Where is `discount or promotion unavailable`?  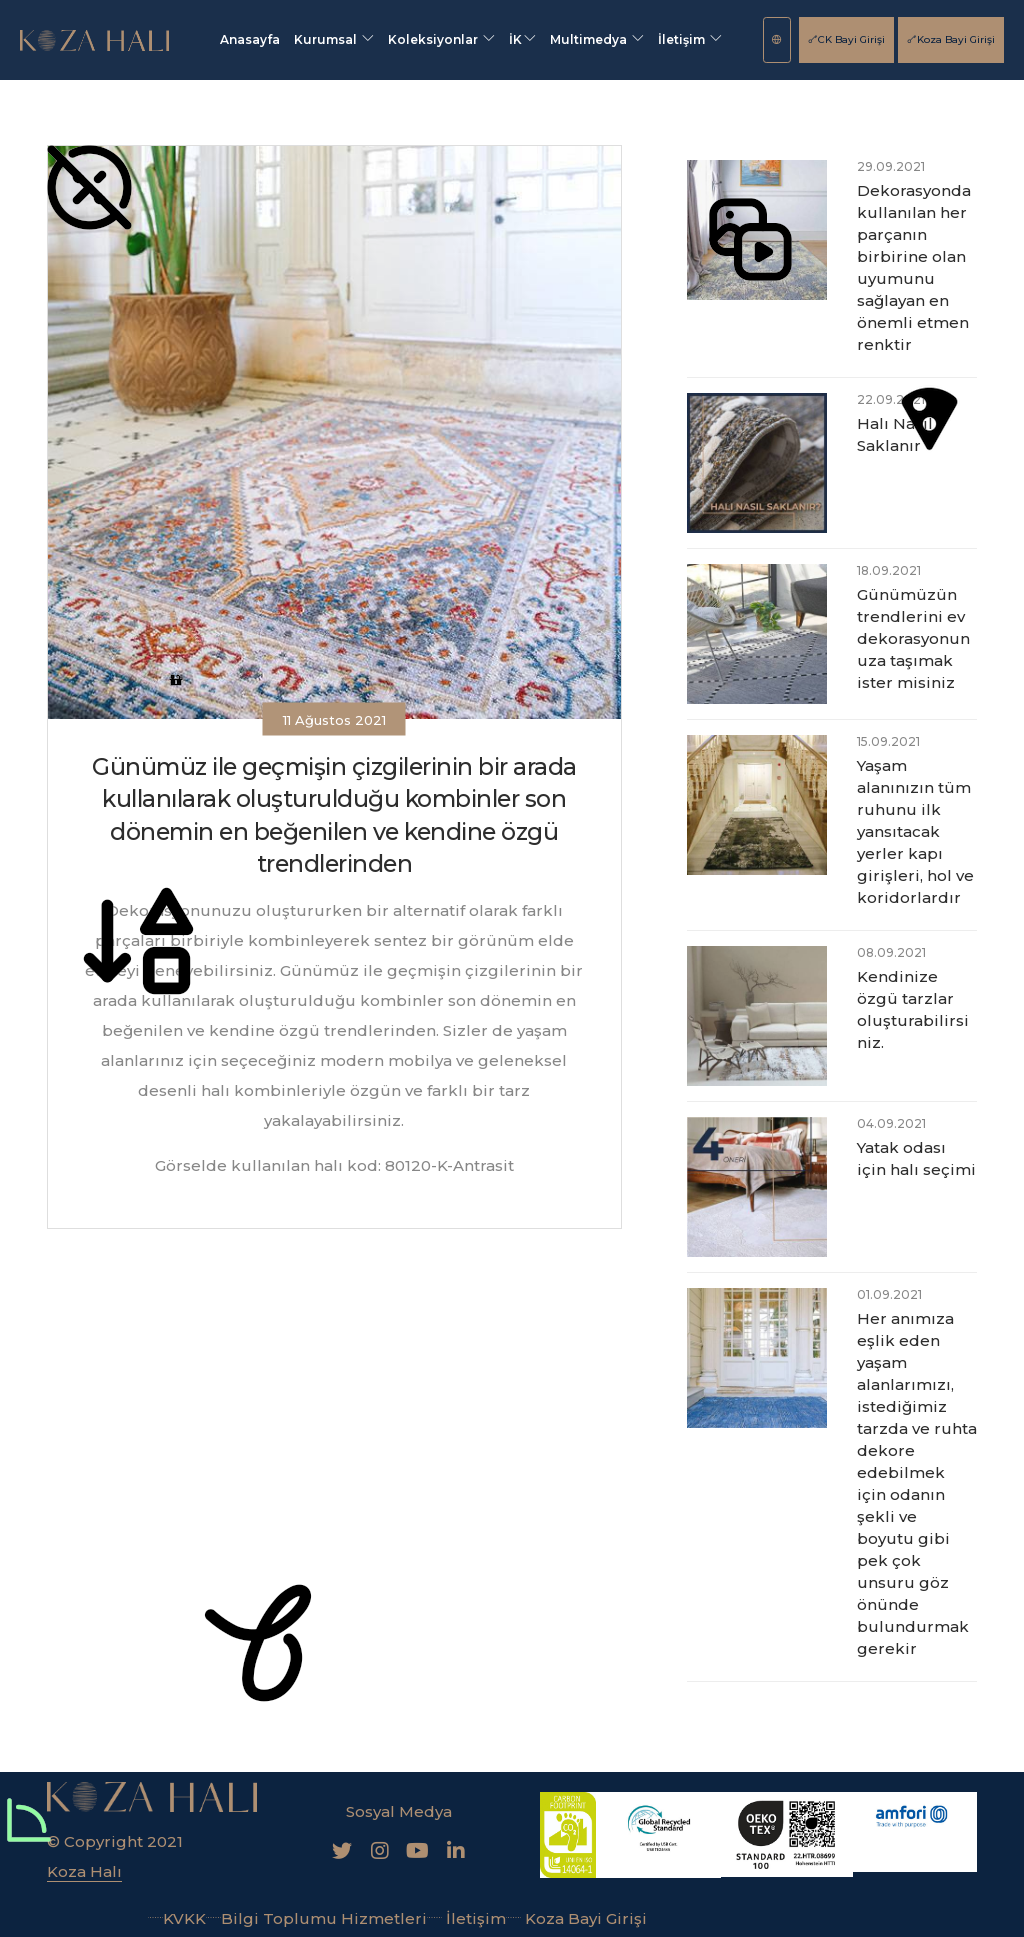 discount or promotion unavailable is located at coordinates (89, 187).